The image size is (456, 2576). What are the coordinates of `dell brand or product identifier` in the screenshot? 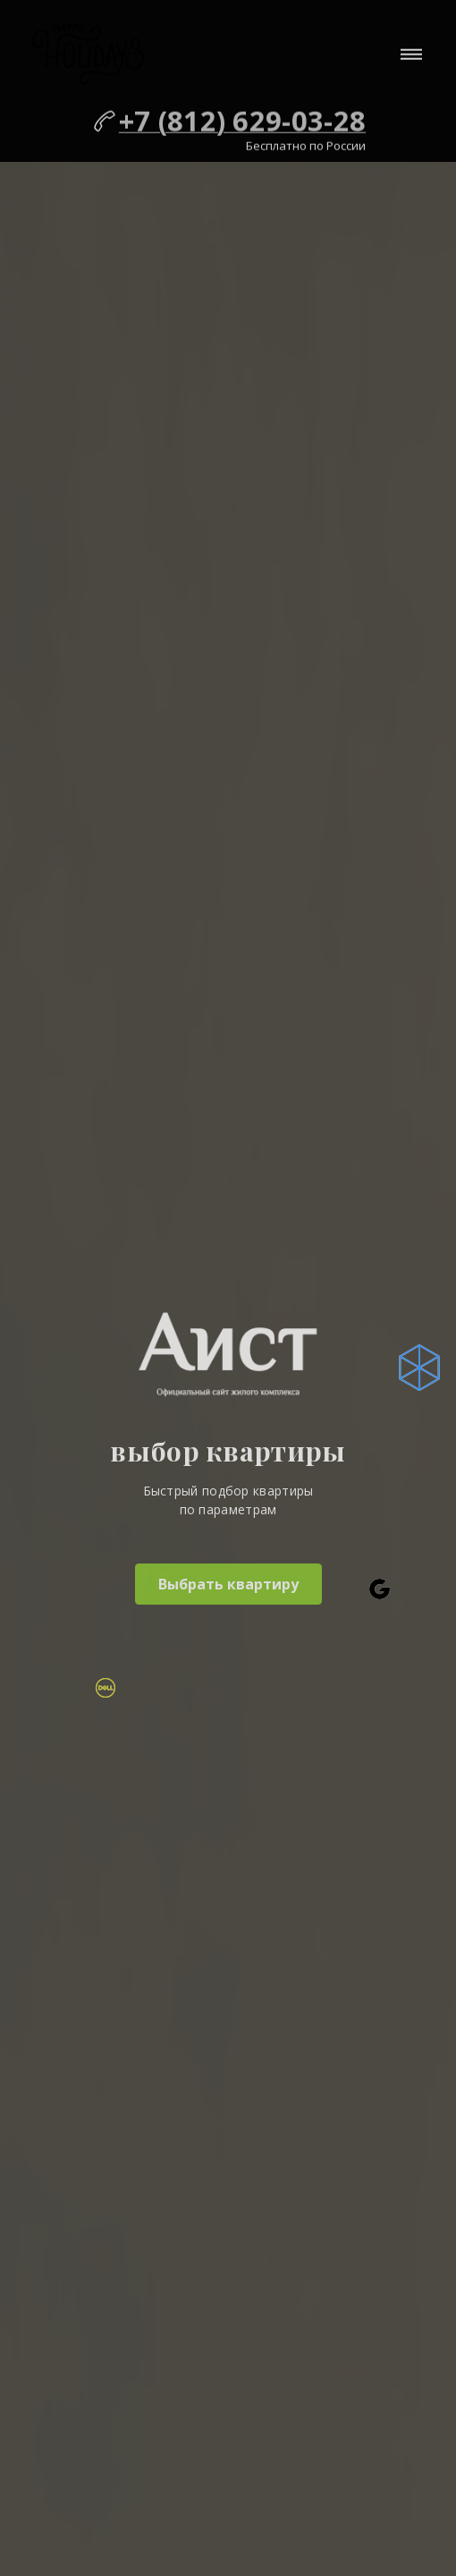 It's located at (106, 1688).